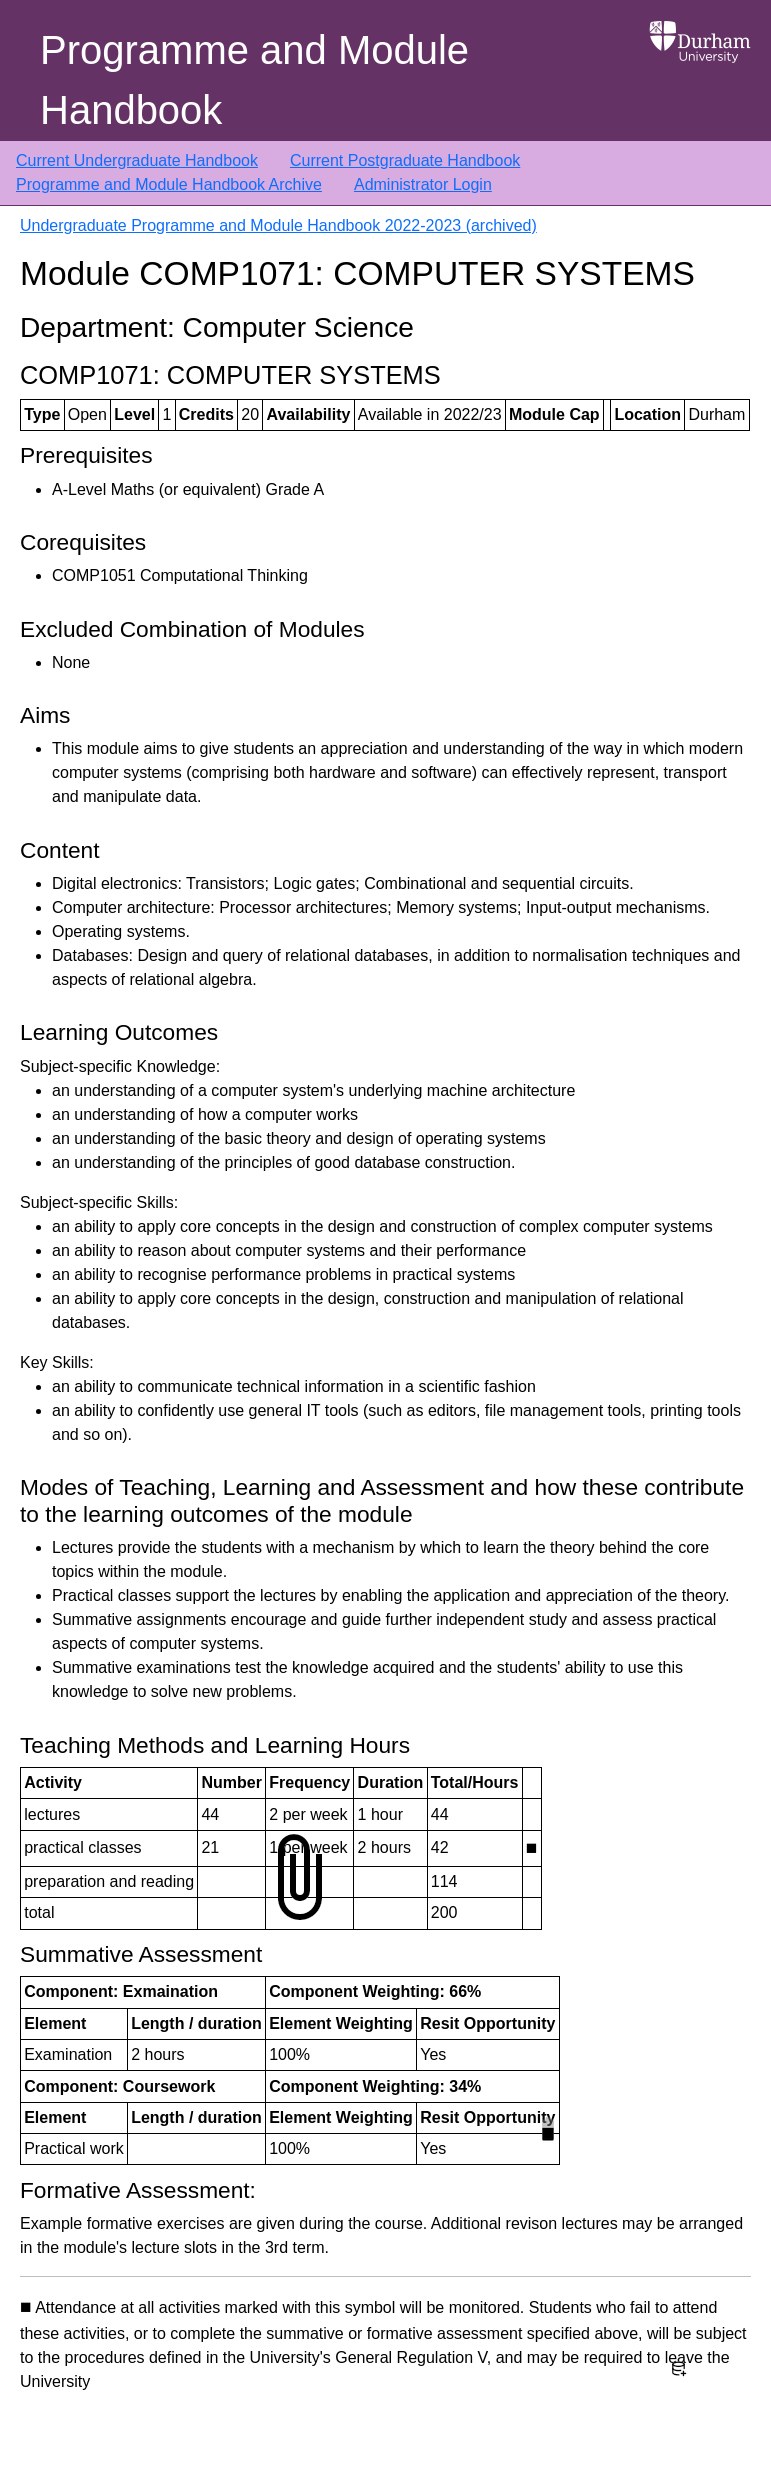 This screenshot has width=771, height=2480. I want to click on attach a file to your message, so click(298, 1877).